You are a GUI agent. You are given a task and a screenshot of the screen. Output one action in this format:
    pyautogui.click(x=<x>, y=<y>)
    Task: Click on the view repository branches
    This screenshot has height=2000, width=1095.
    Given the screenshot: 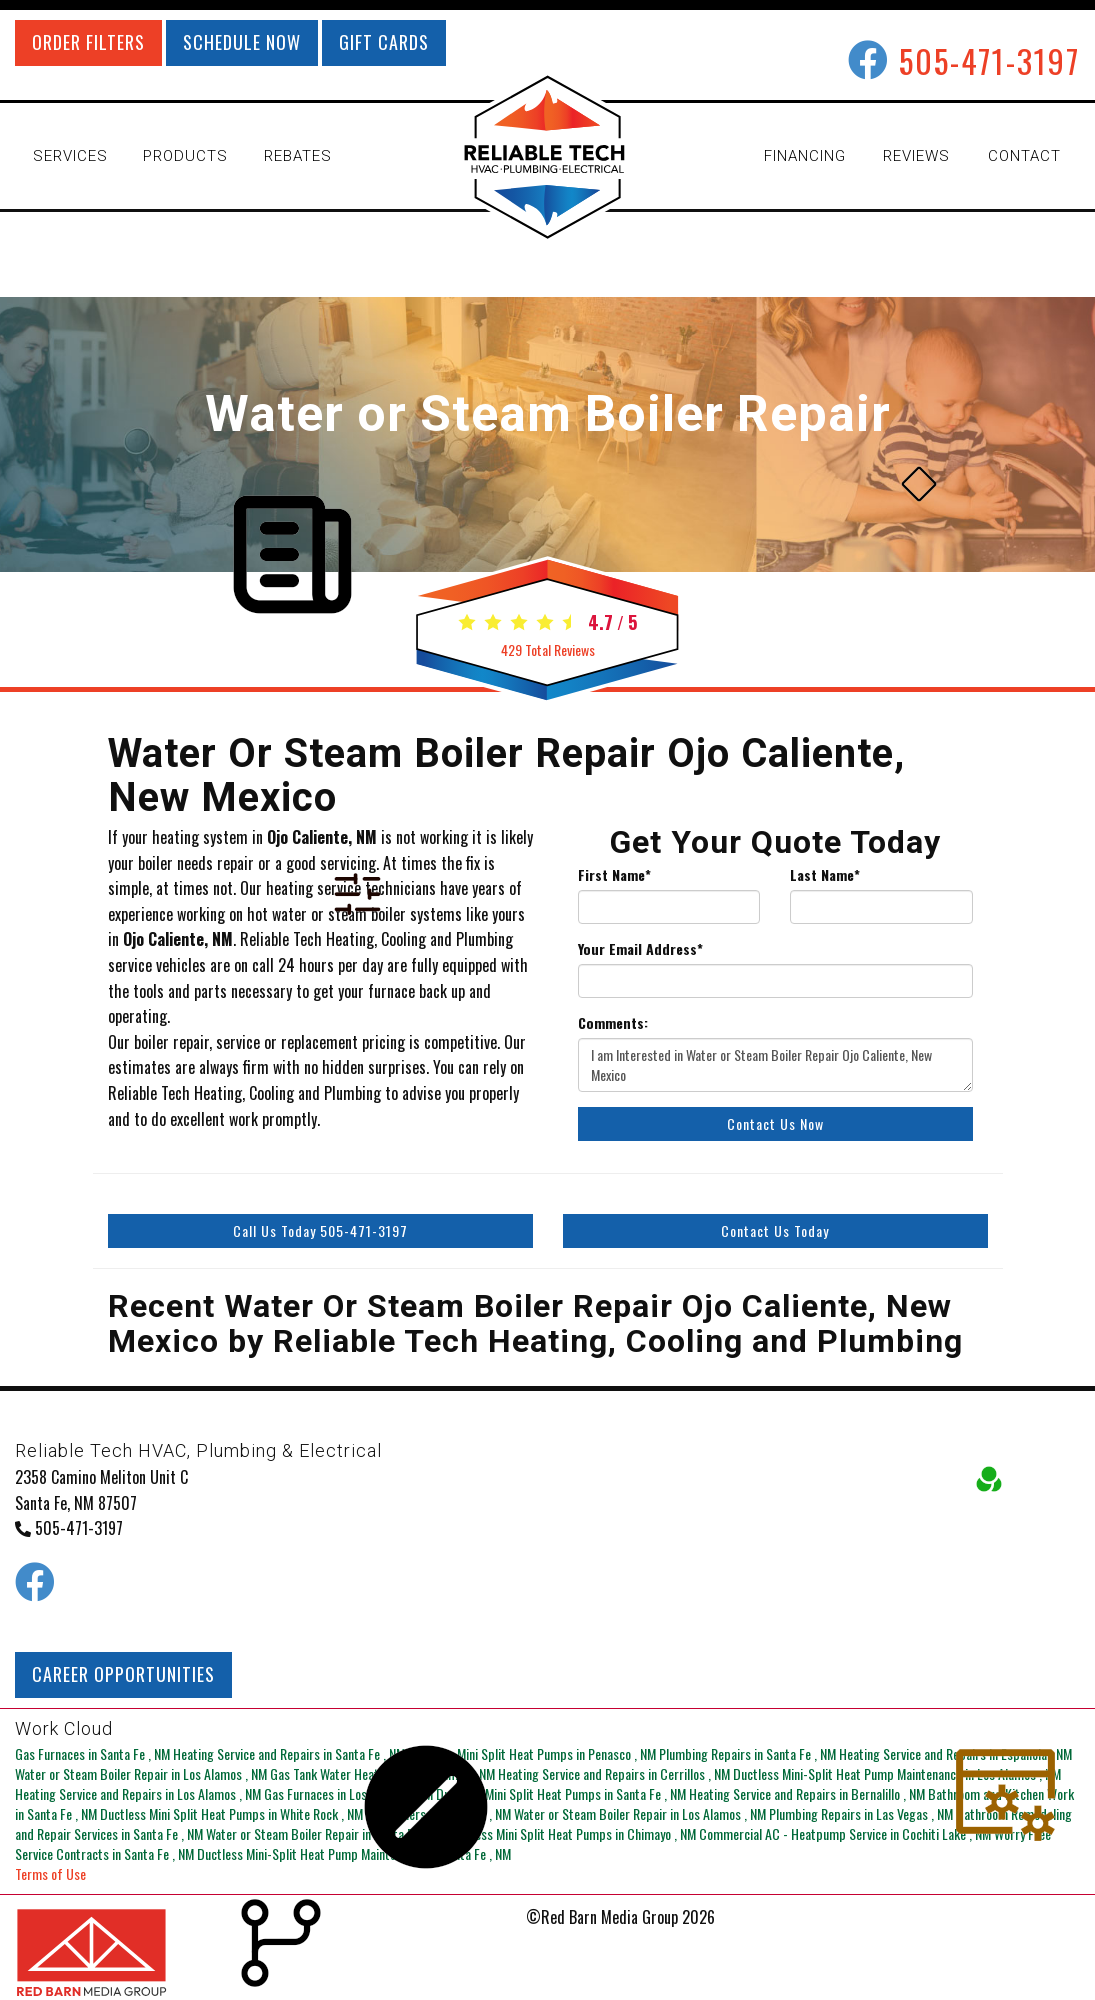 What is the action you would take?
    pyautogui.click(x=281, y=1943)
    